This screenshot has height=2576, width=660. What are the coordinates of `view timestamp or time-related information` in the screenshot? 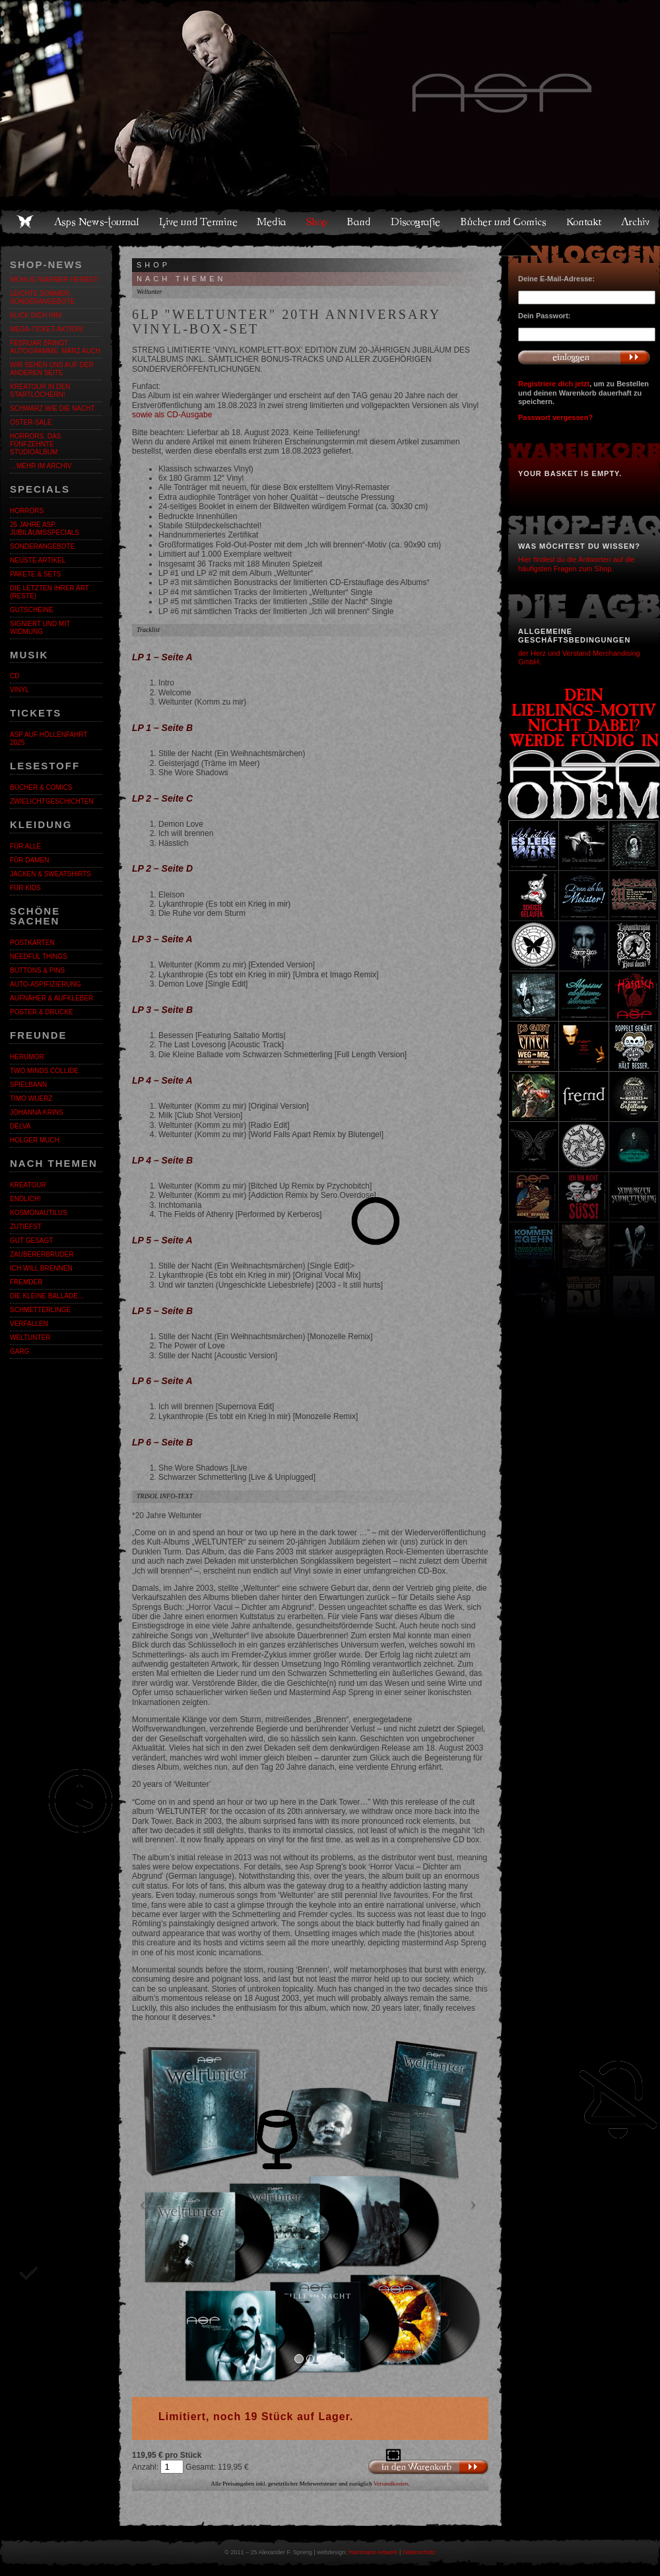 It's located at (81, 1801).